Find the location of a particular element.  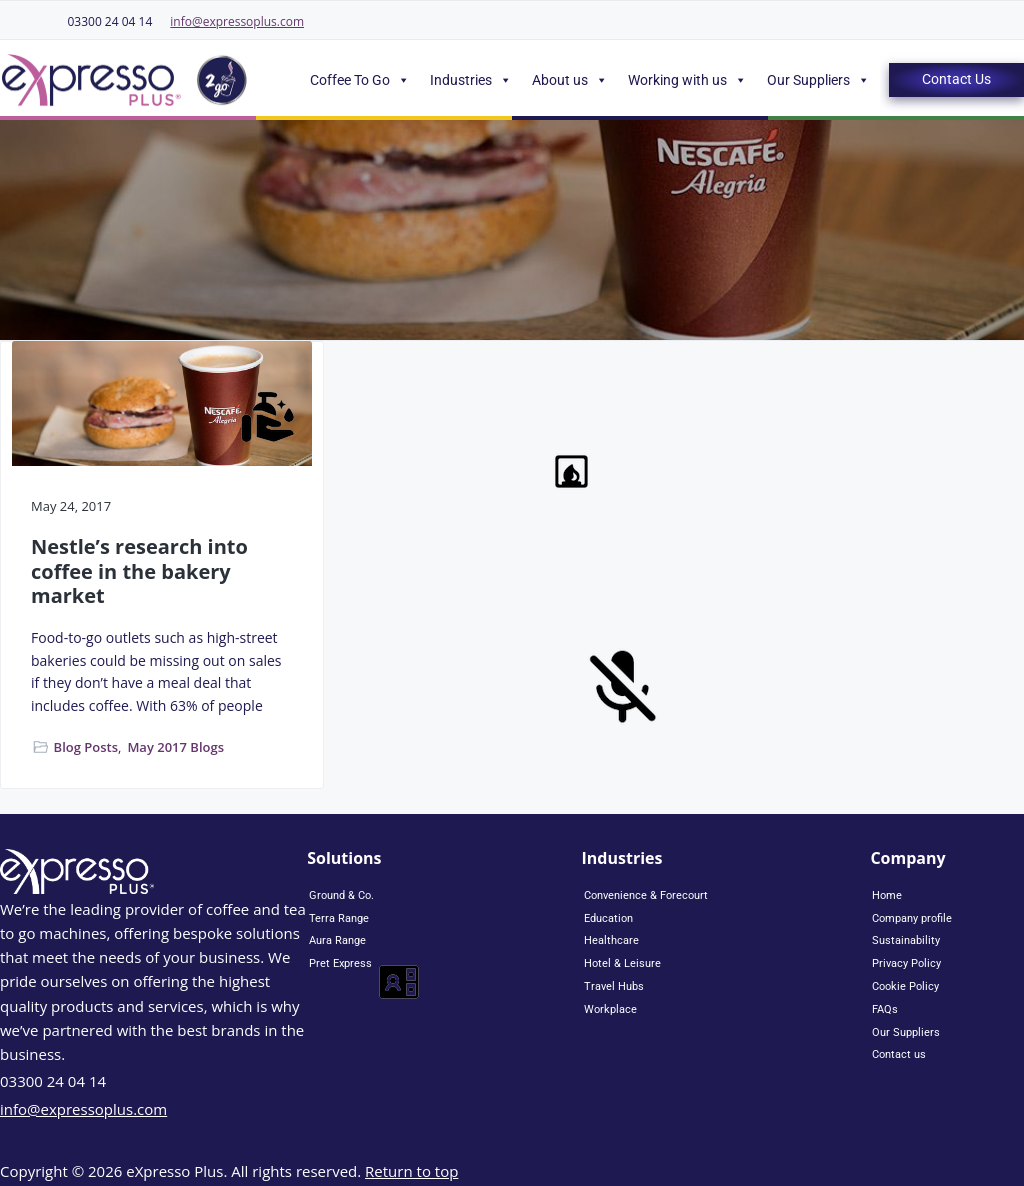

hand washing or hygiene reminder is located at coordinates (269, 417).